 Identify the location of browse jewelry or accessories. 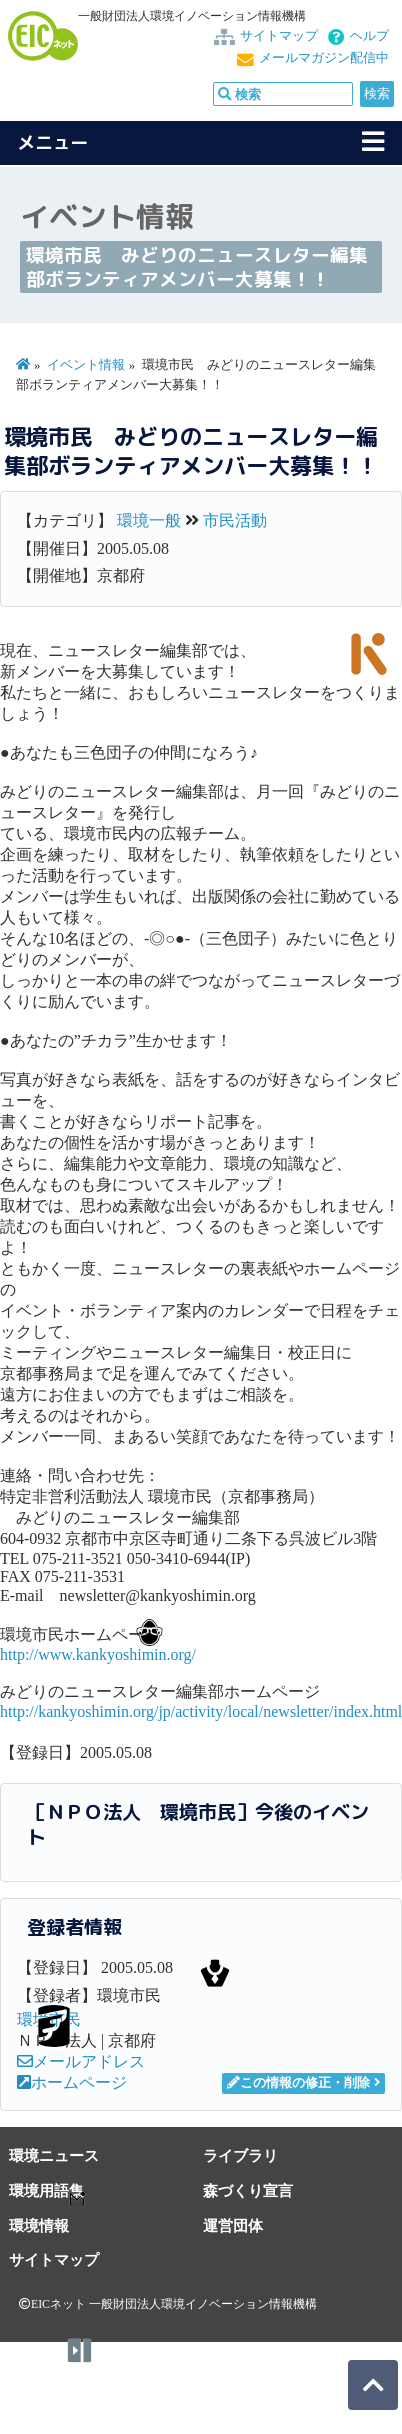
(215, 1974).